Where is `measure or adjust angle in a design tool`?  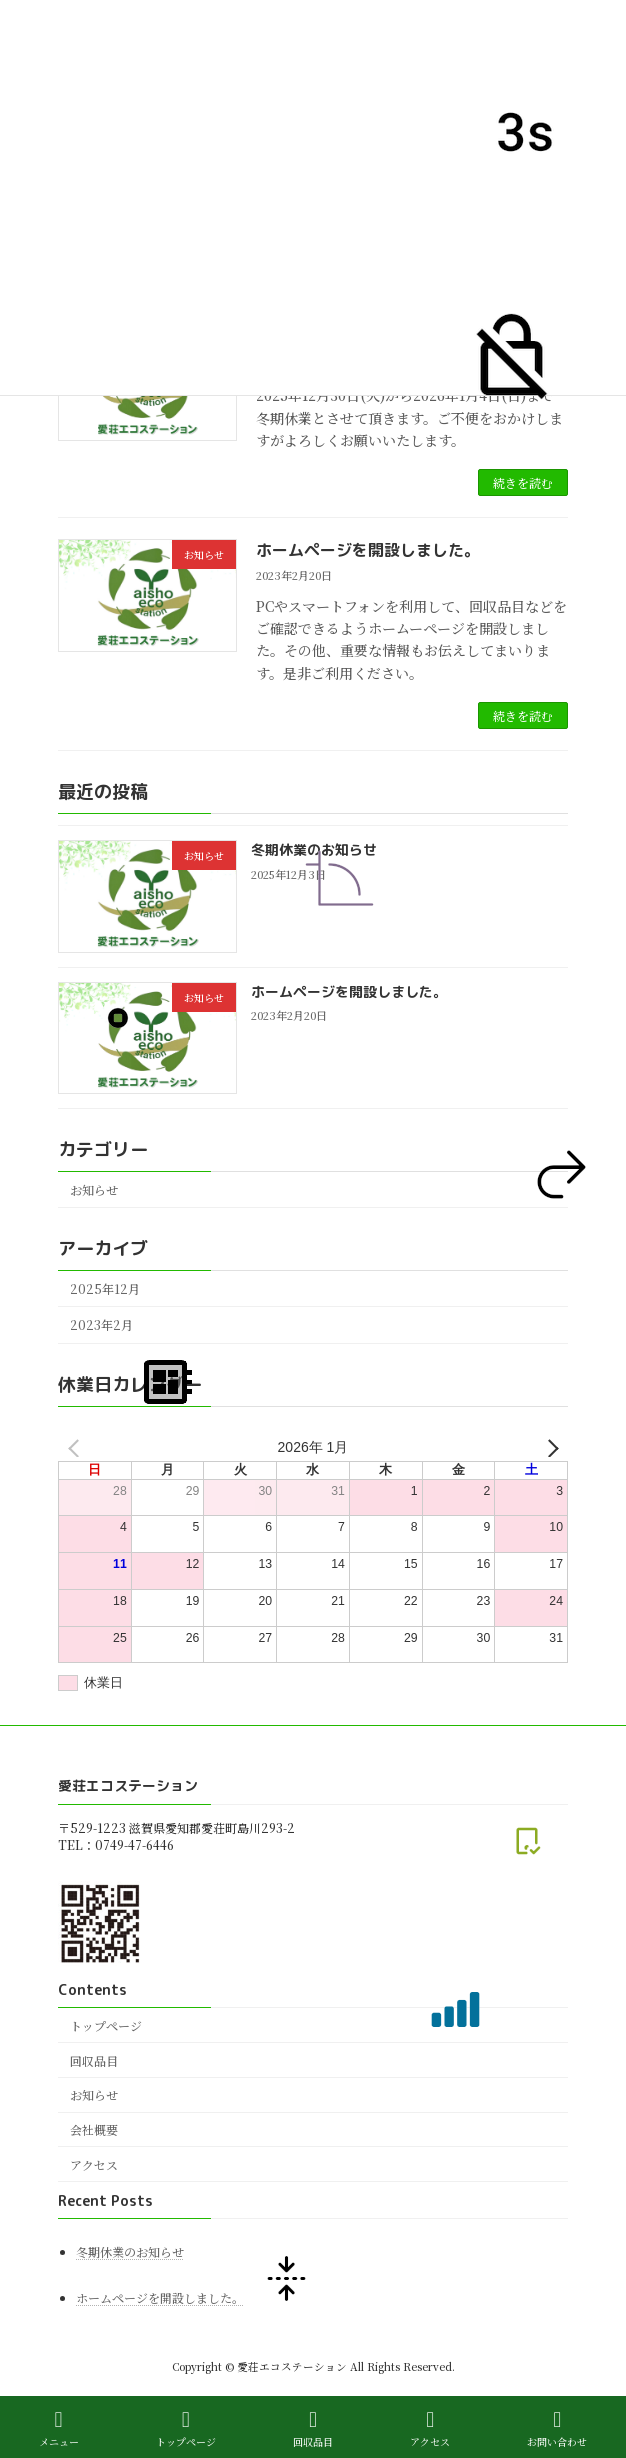 measure or adjust angle in a design tool is located at coordinates (337, 882).